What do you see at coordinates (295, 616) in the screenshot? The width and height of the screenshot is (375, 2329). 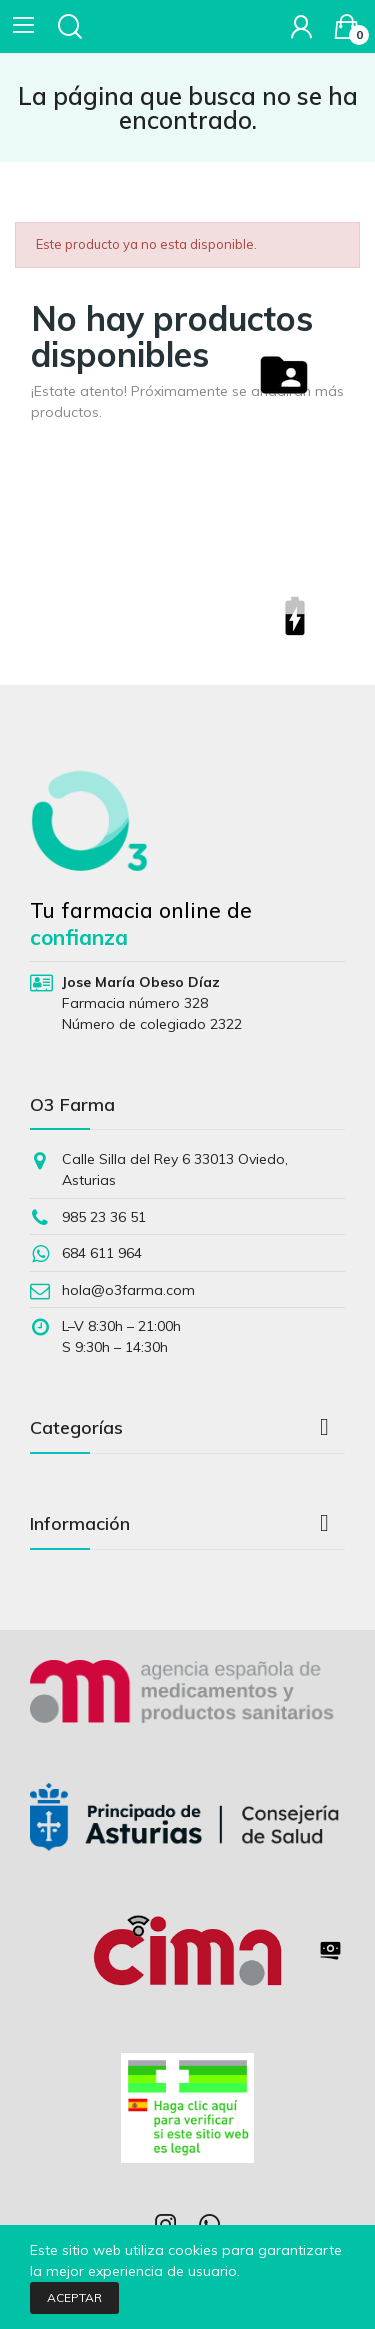 I see `indicates battery is charging at 60% capacity` at bounding box center [295, 616].